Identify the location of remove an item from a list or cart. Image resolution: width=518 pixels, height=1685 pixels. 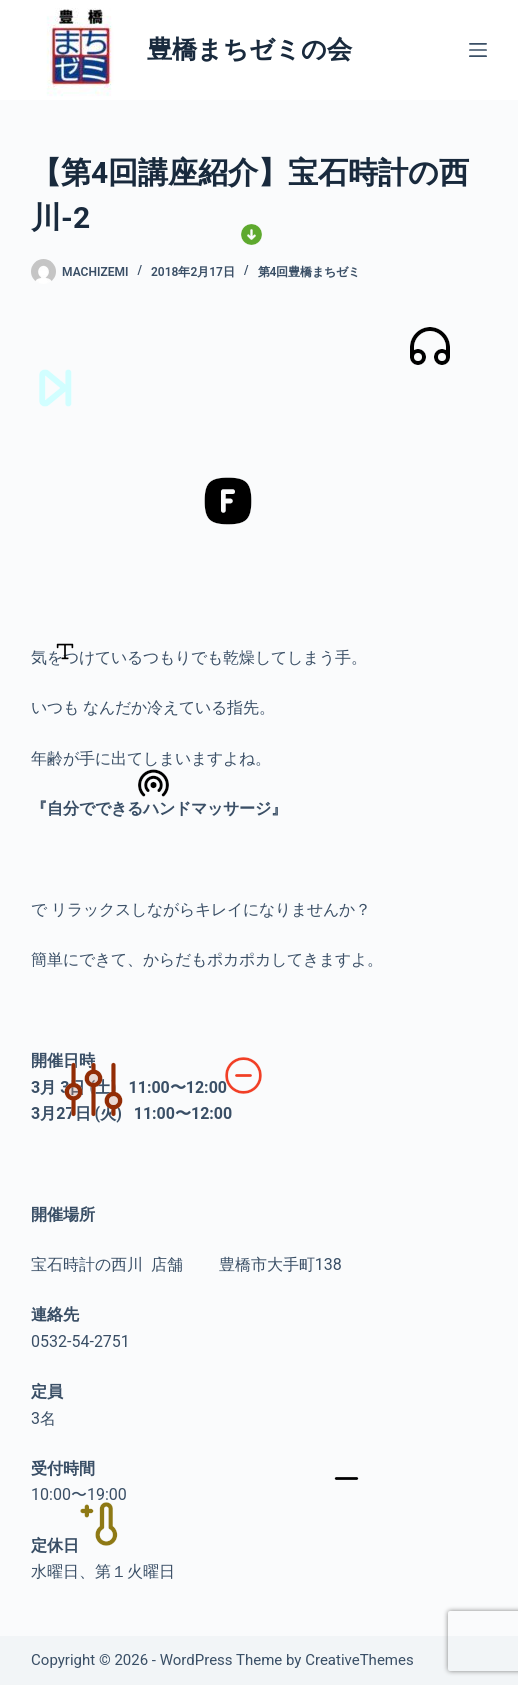
(243, 1075).